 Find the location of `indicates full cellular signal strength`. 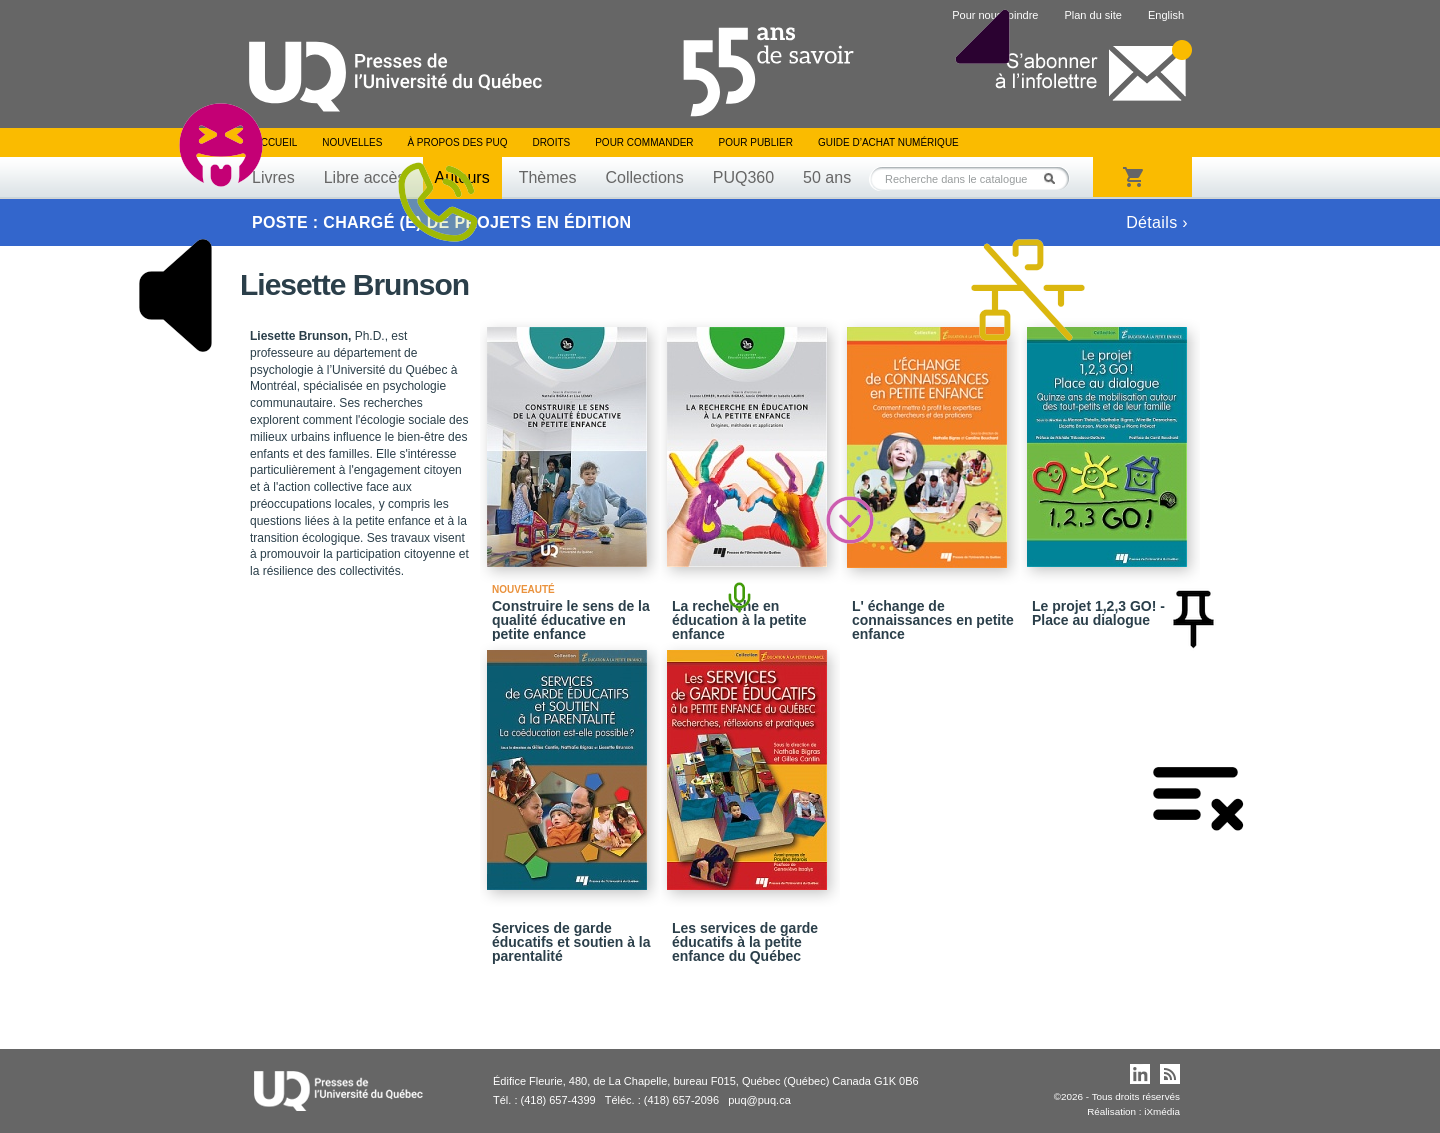

indicates full cellular signal strength is located at coordinates (987, 39).